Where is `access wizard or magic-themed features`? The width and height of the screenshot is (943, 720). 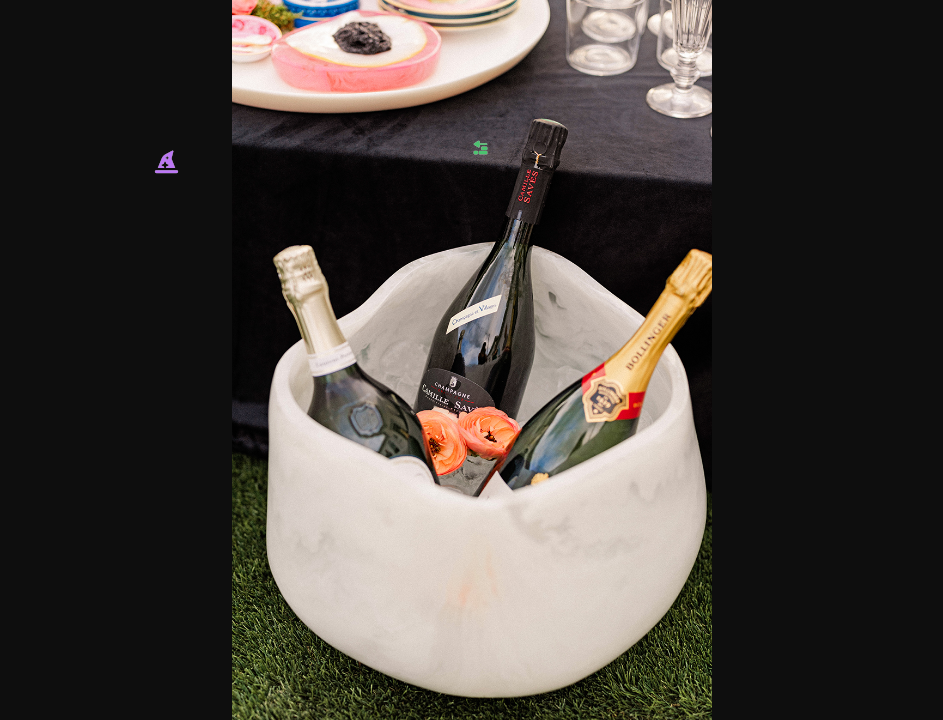 access wizard or magic-themed features is located at coordinates (166, 161).